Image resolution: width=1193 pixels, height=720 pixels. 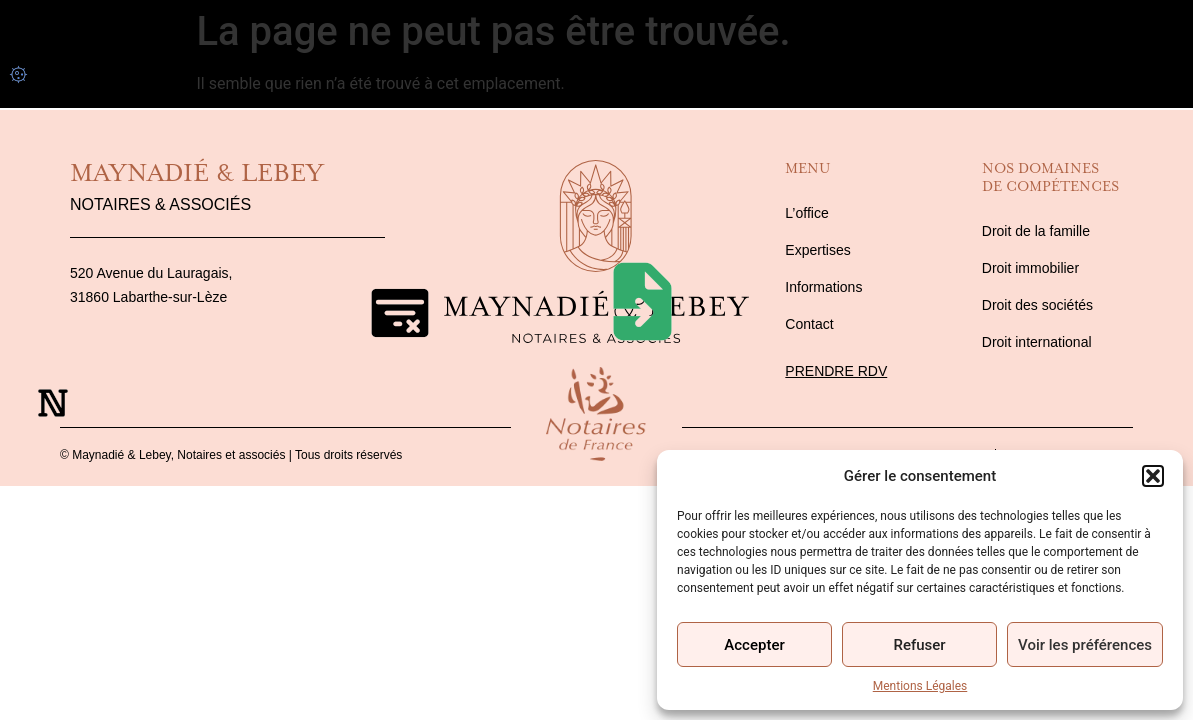 I want to click on import a file from another location, so click(x=642, y=301).